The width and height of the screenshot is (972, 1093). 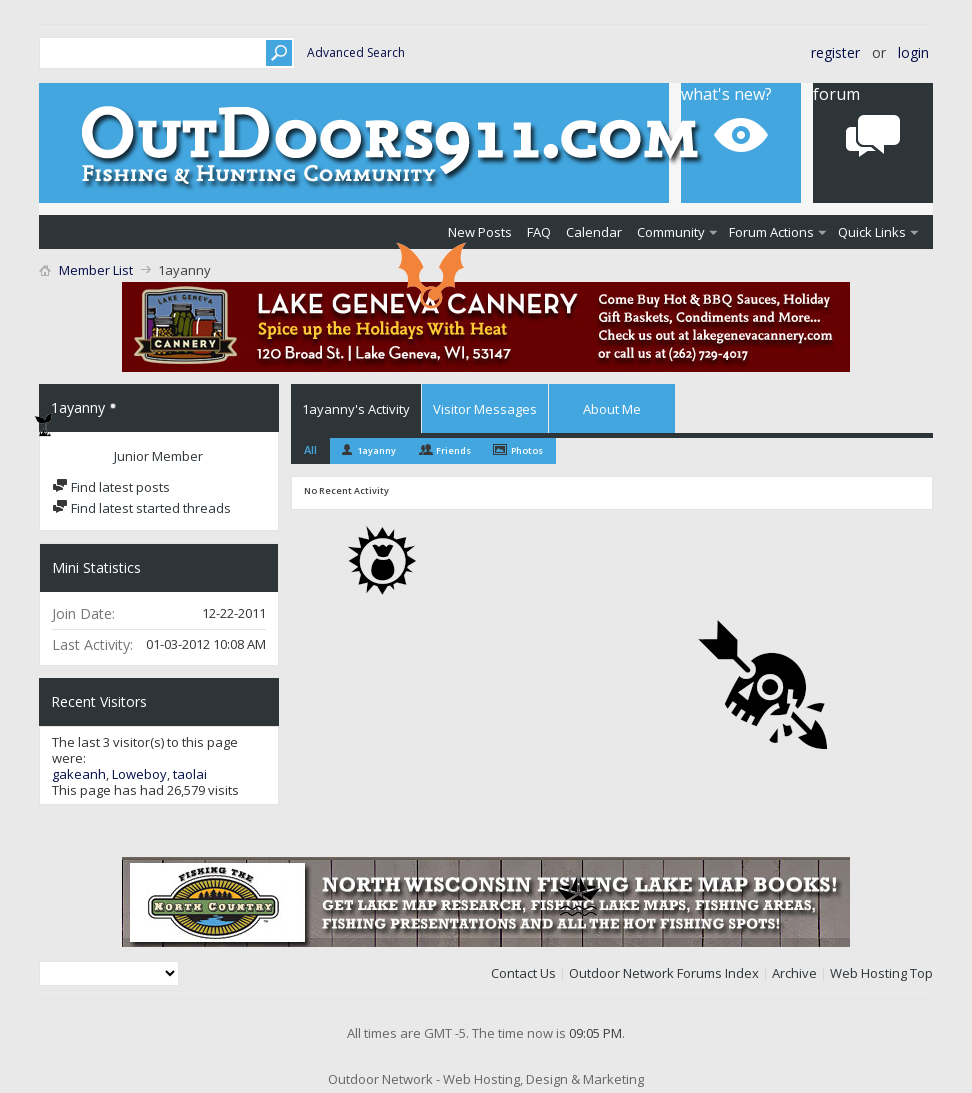 What do you see at coordinates (431, 276) in the screenshot?
I see `bat-themed game faction or guild emblem` at bounding box center [431, 276].